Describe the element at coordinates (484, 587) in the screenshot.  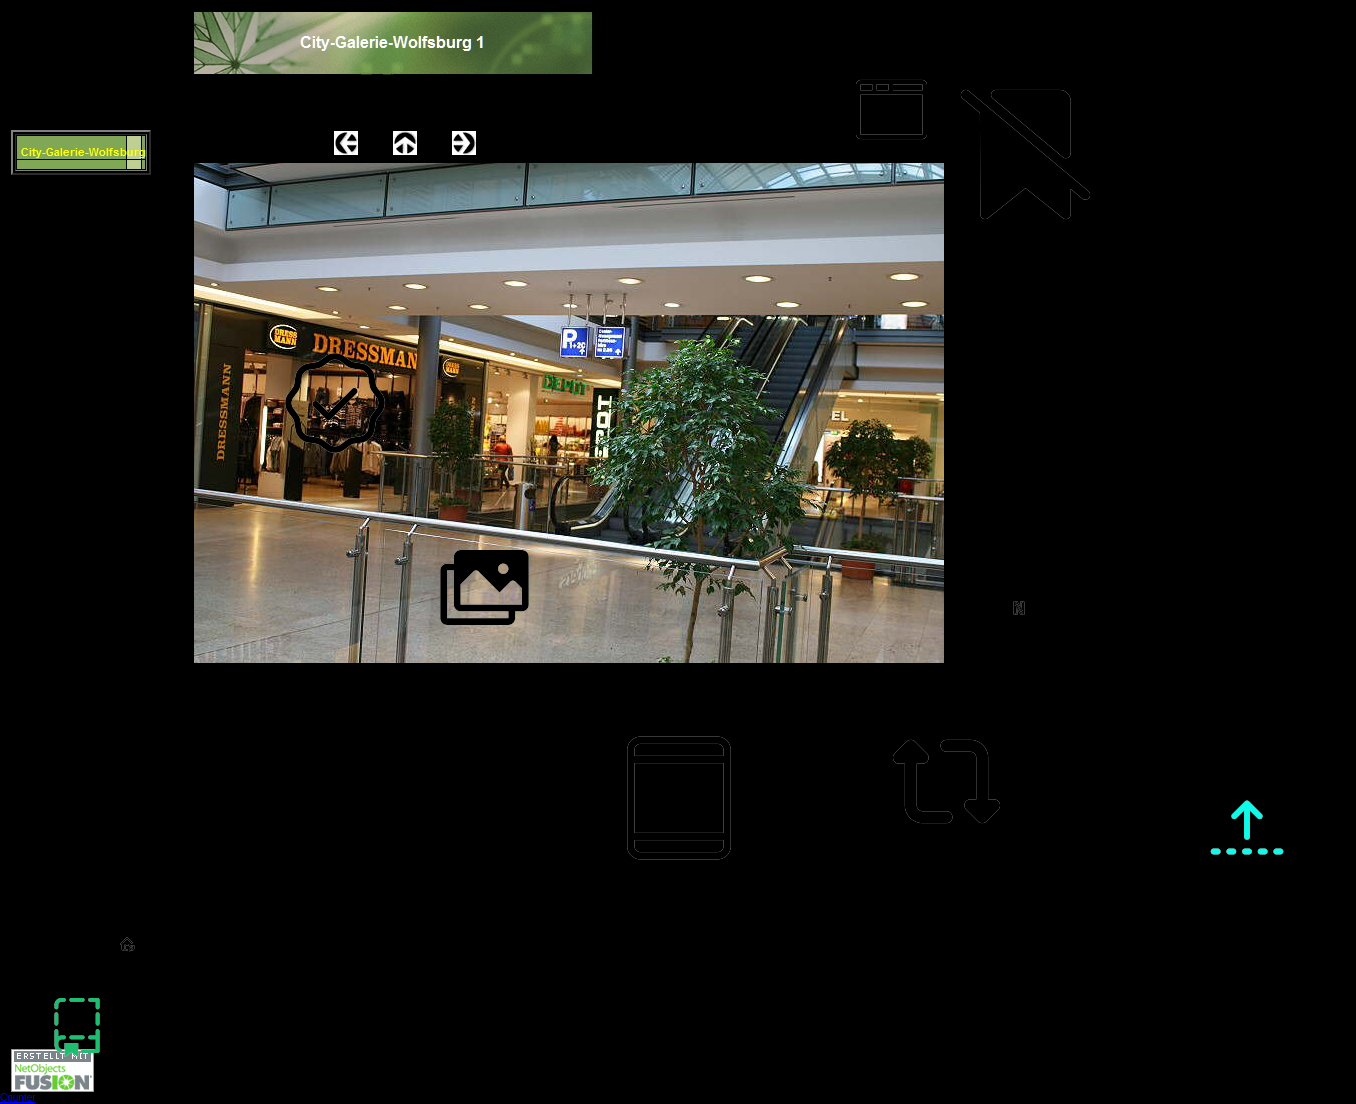
I see `view photo gallery or image library` at that location.